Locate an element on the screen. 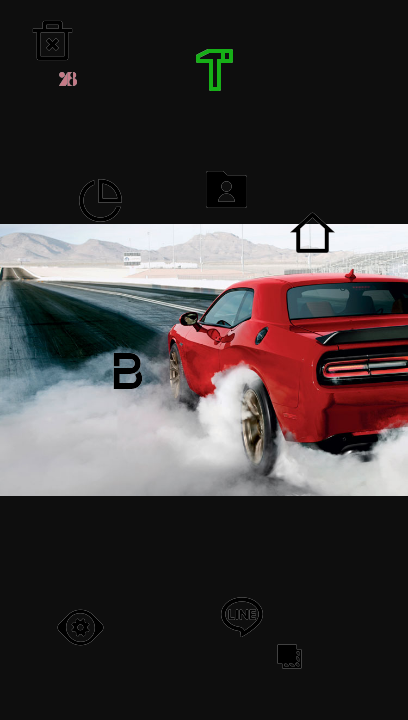 Image resolution: width=408 pixels, height=720 pixels. access your personal files folder is located at coordinates (226, 189).